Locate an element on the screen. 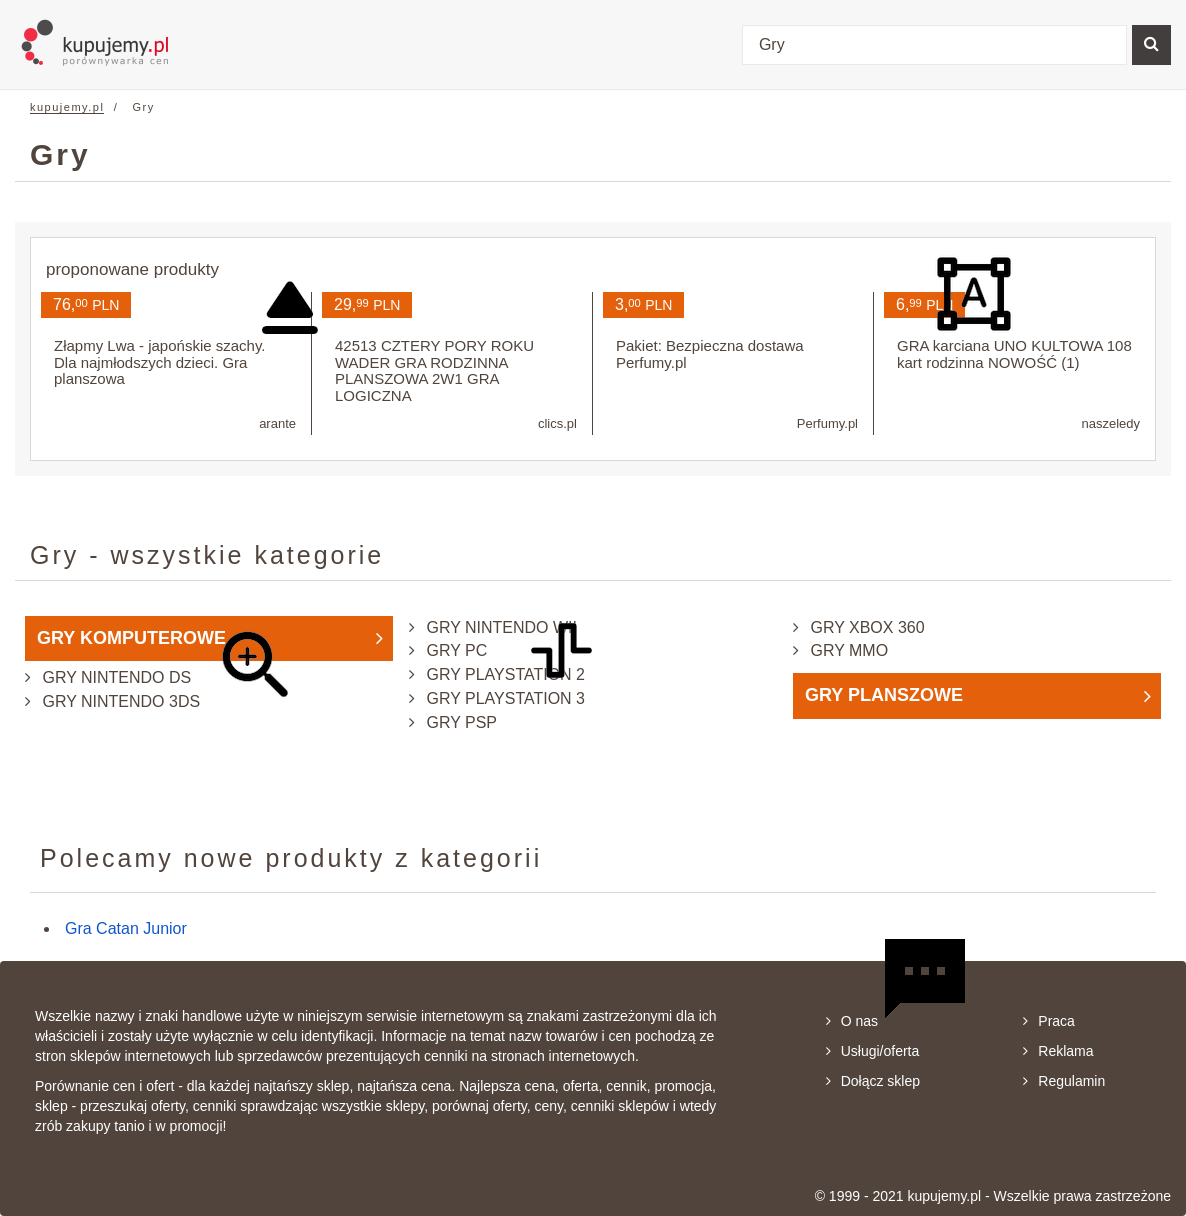 The width and height of the screenshot is (1186, 1216). eject media or disc is located at coordinates (290, 306).